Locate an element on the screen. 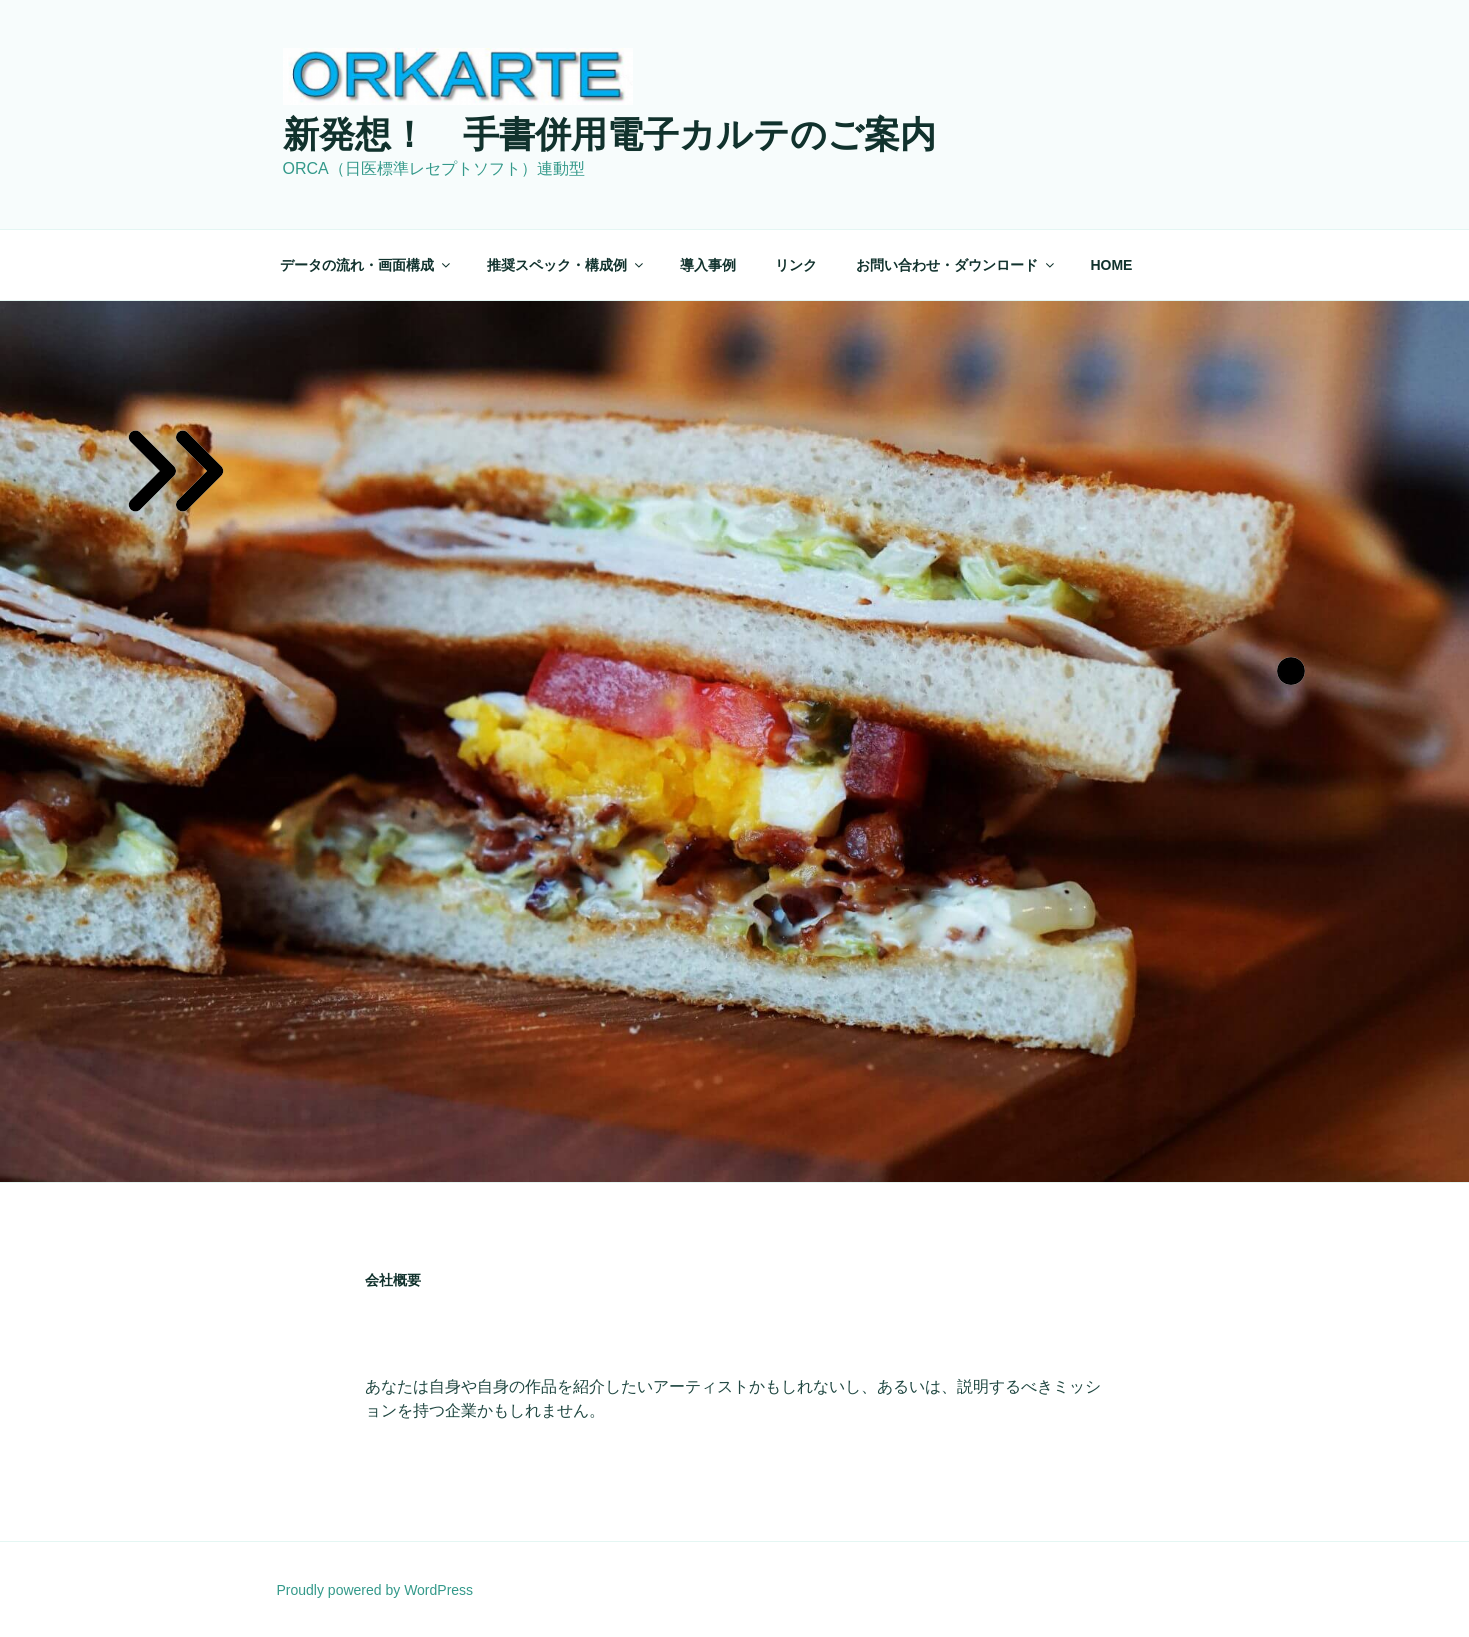  indicates recording in progress is located at coordinates (1291, 671).